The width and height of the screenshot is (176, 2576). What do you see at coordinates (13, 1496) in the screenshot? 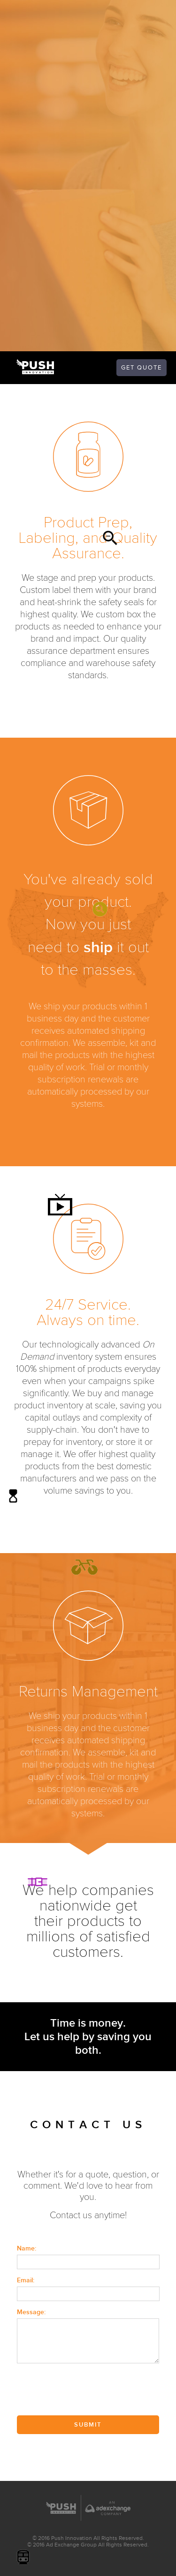
I see `indicates loading or processing in progress` at bounding box center [13, 1496].